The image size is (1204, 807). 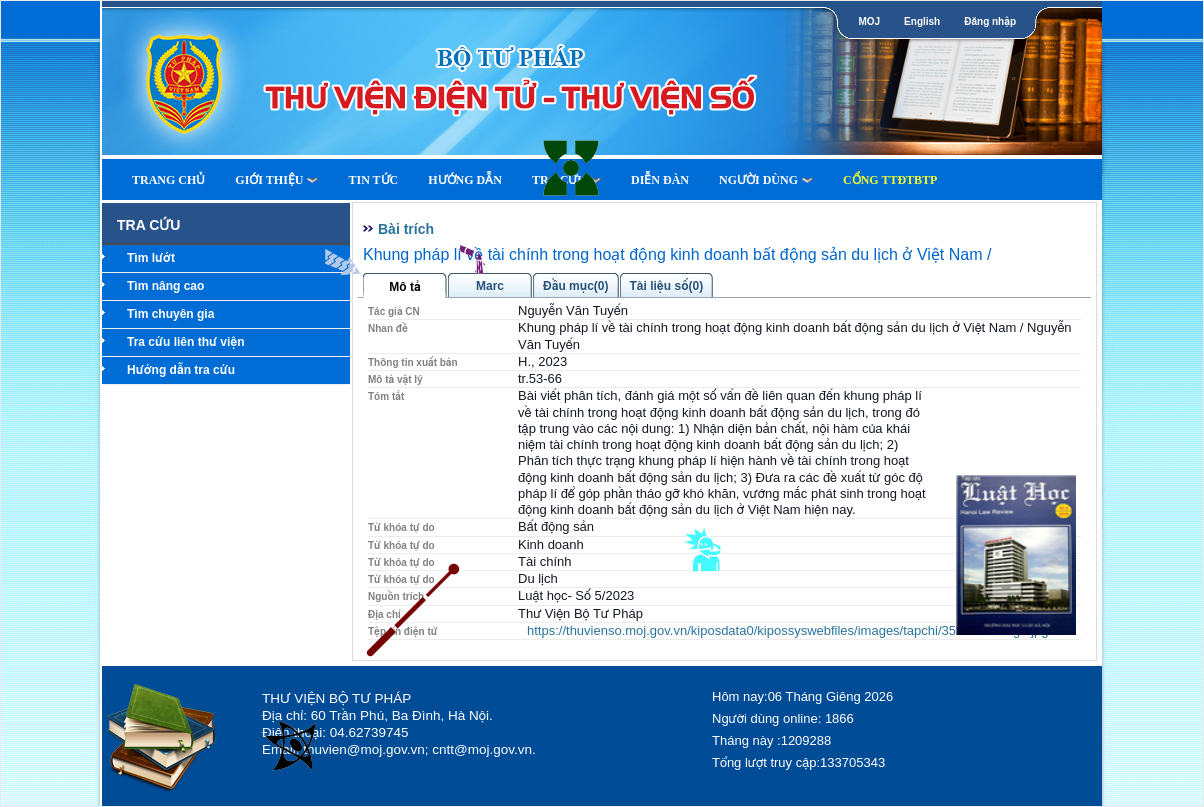 I want to click on radiation or hazard warning indicator, so click(x=571, y=168).